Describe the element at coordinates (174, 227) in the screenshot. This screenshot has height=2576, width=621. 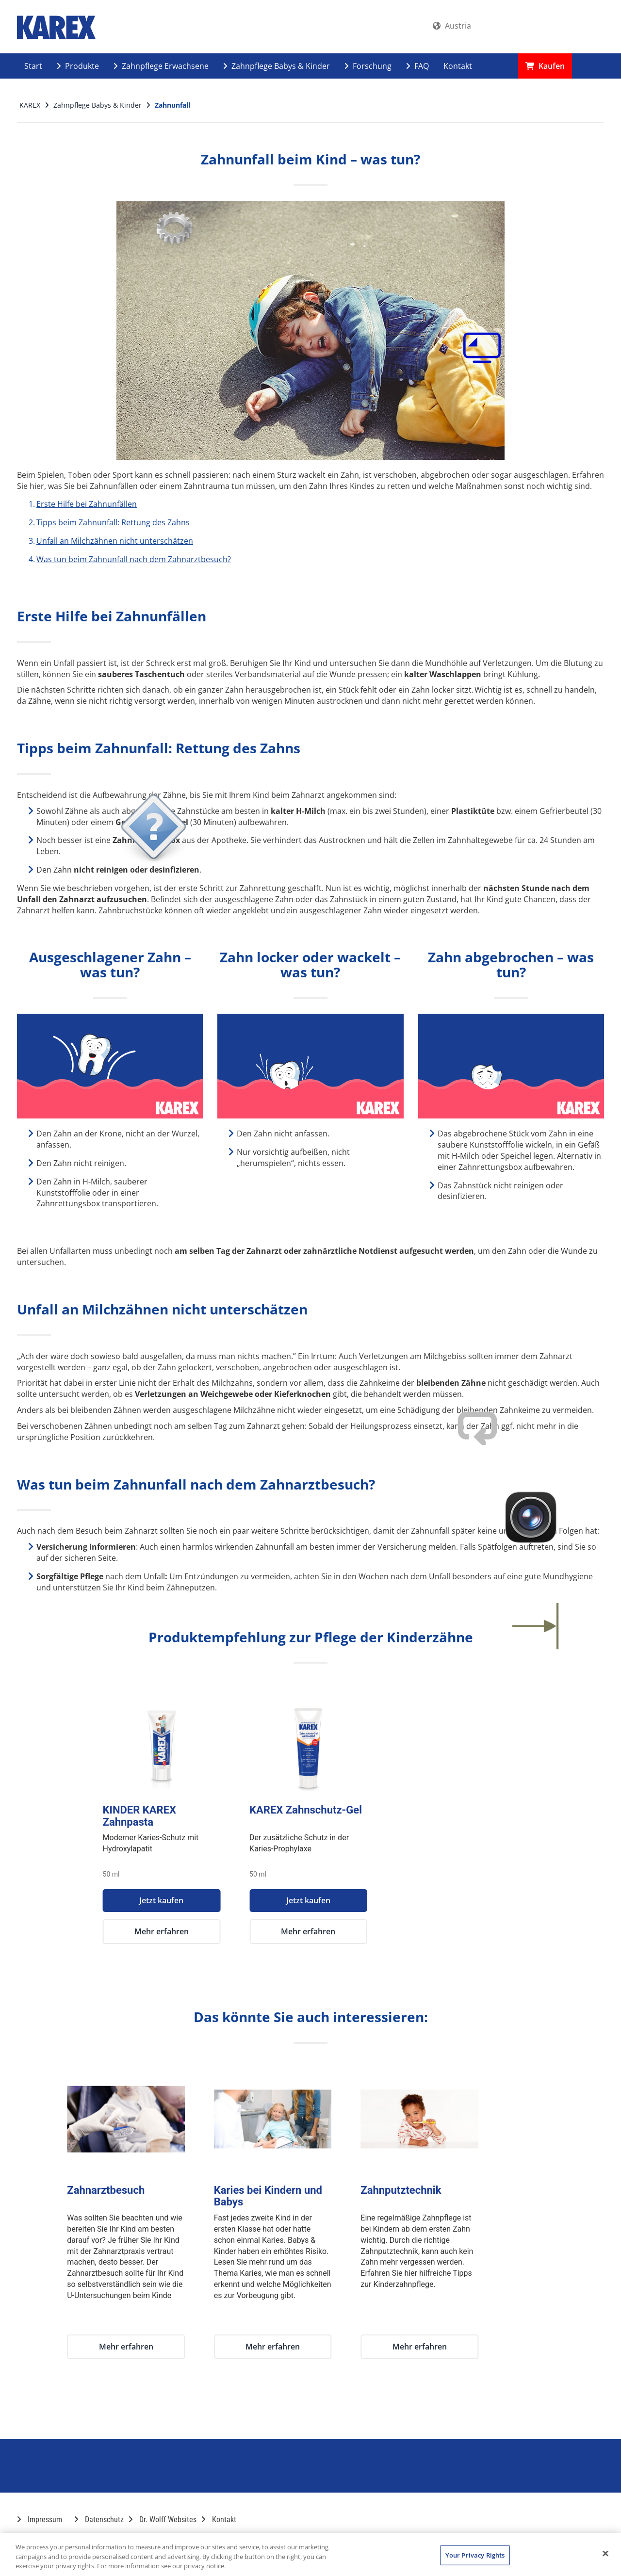
I see `access system settings and preferences` at that location.